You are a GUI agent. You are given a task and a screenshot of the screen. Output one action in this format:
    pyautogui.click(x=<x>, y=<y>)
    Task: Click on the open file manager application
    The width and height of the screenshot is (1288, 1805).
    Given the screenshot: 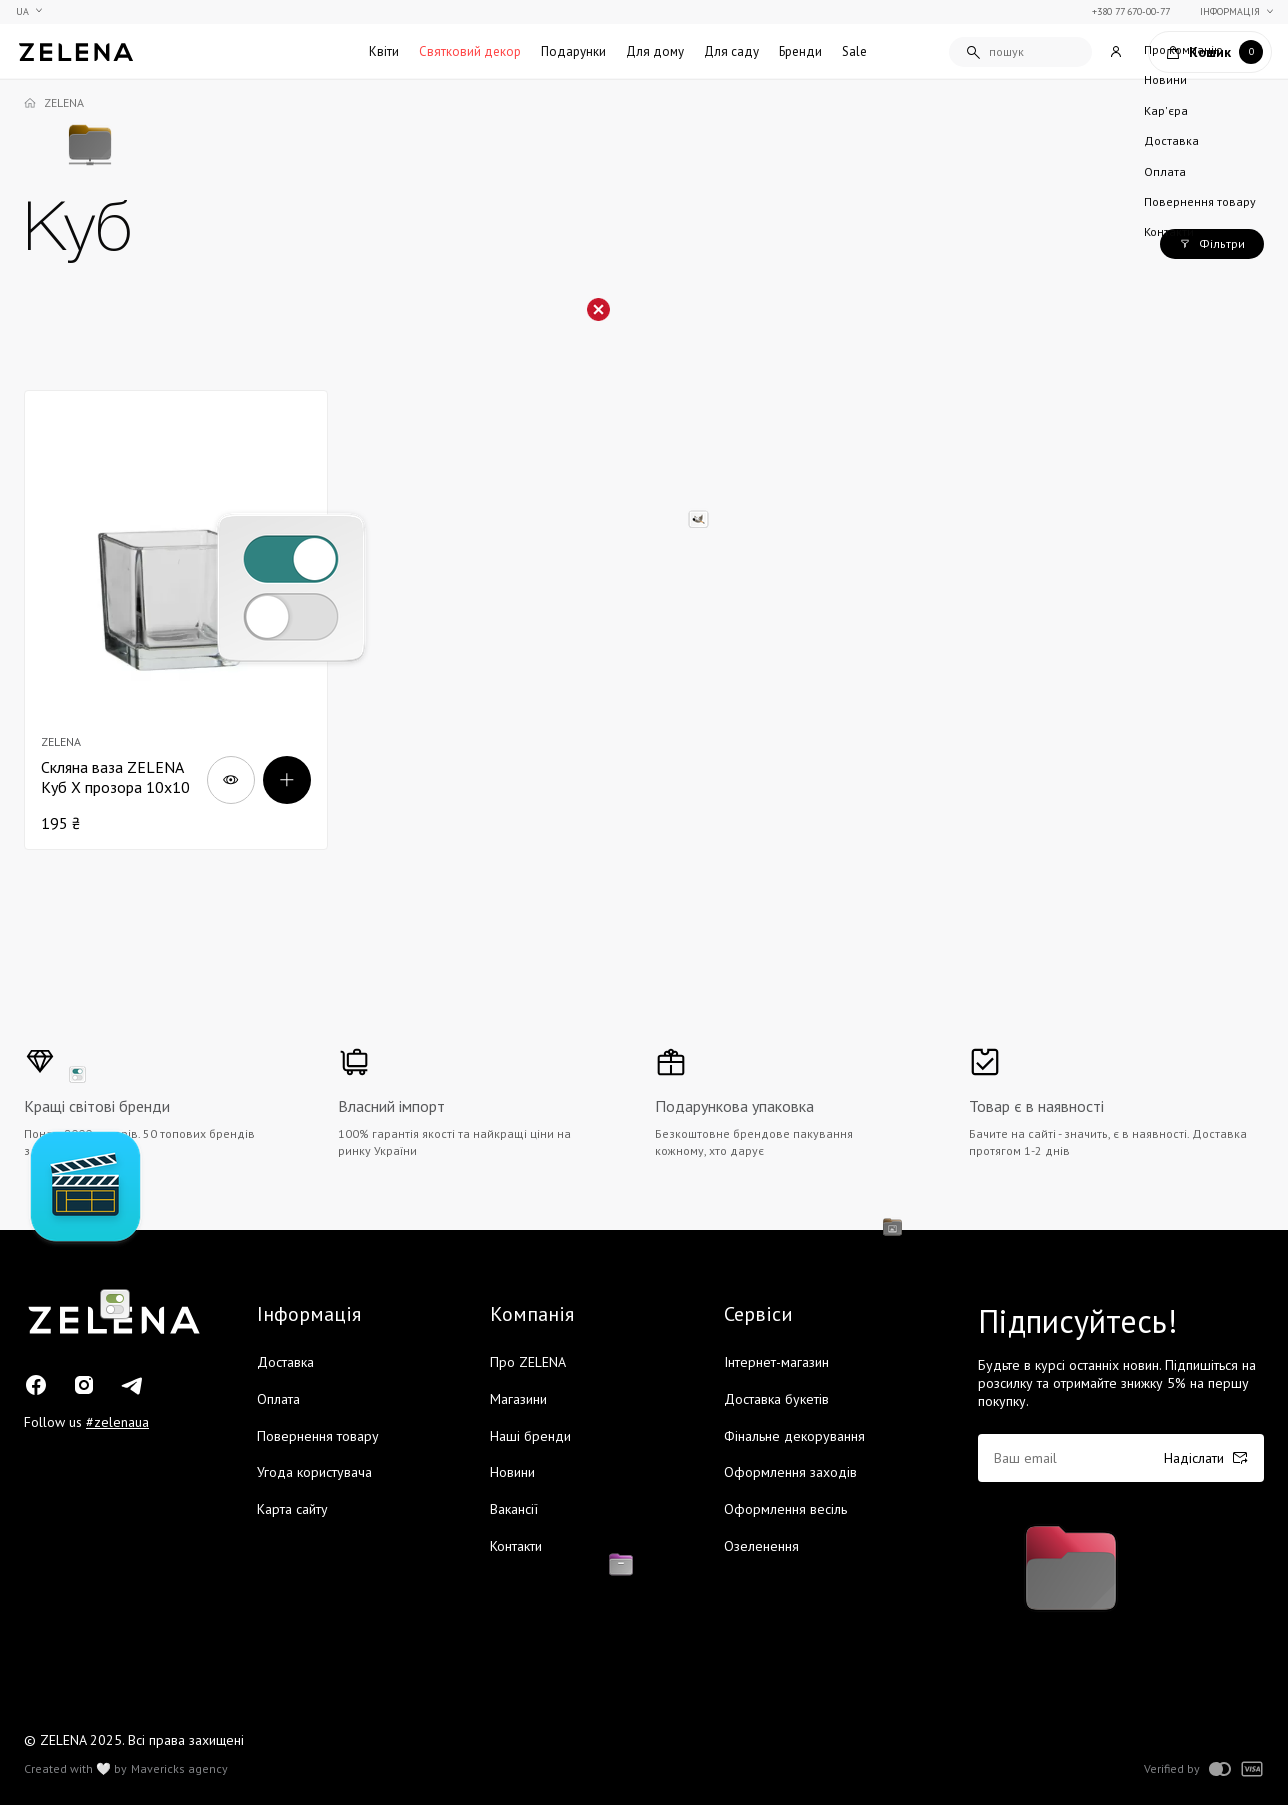 What is the action you would take?
    pyautogui.click(x=621, y=1564)
    